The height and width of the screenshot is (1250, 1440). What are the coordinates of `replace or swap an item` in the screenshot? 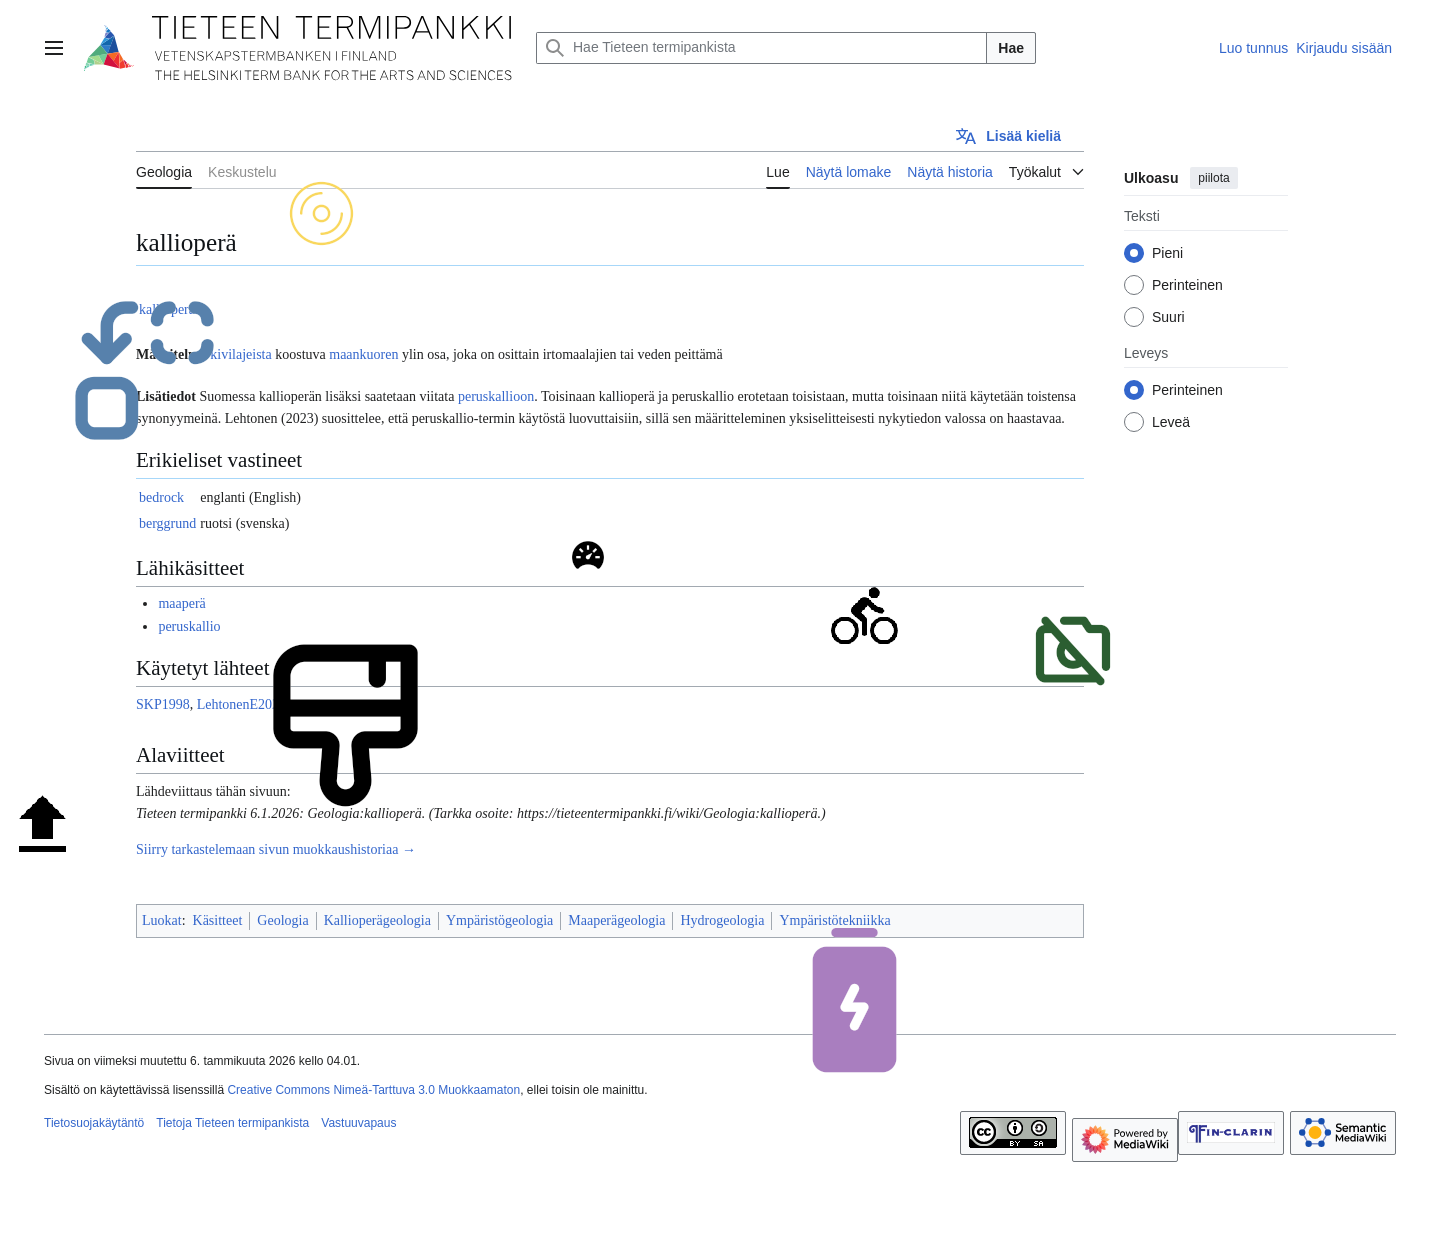 It's located at (144, 370).